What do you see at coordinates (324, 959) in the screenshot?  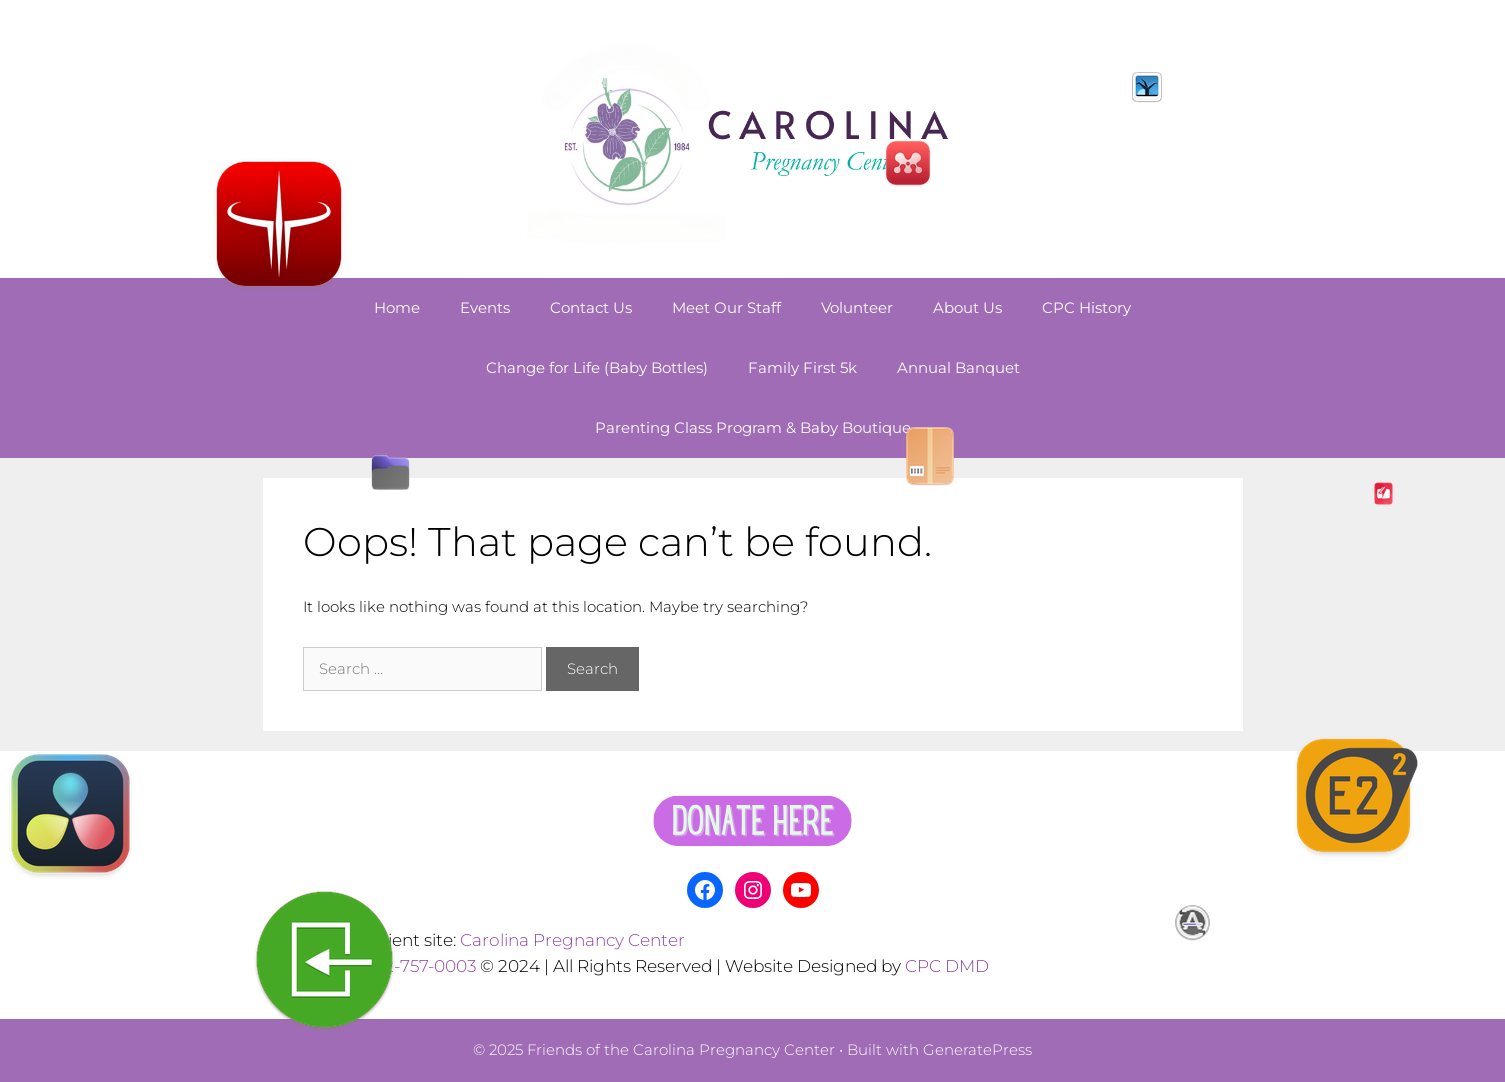 I see `log out of the current session` at bounding box center [324, 959].